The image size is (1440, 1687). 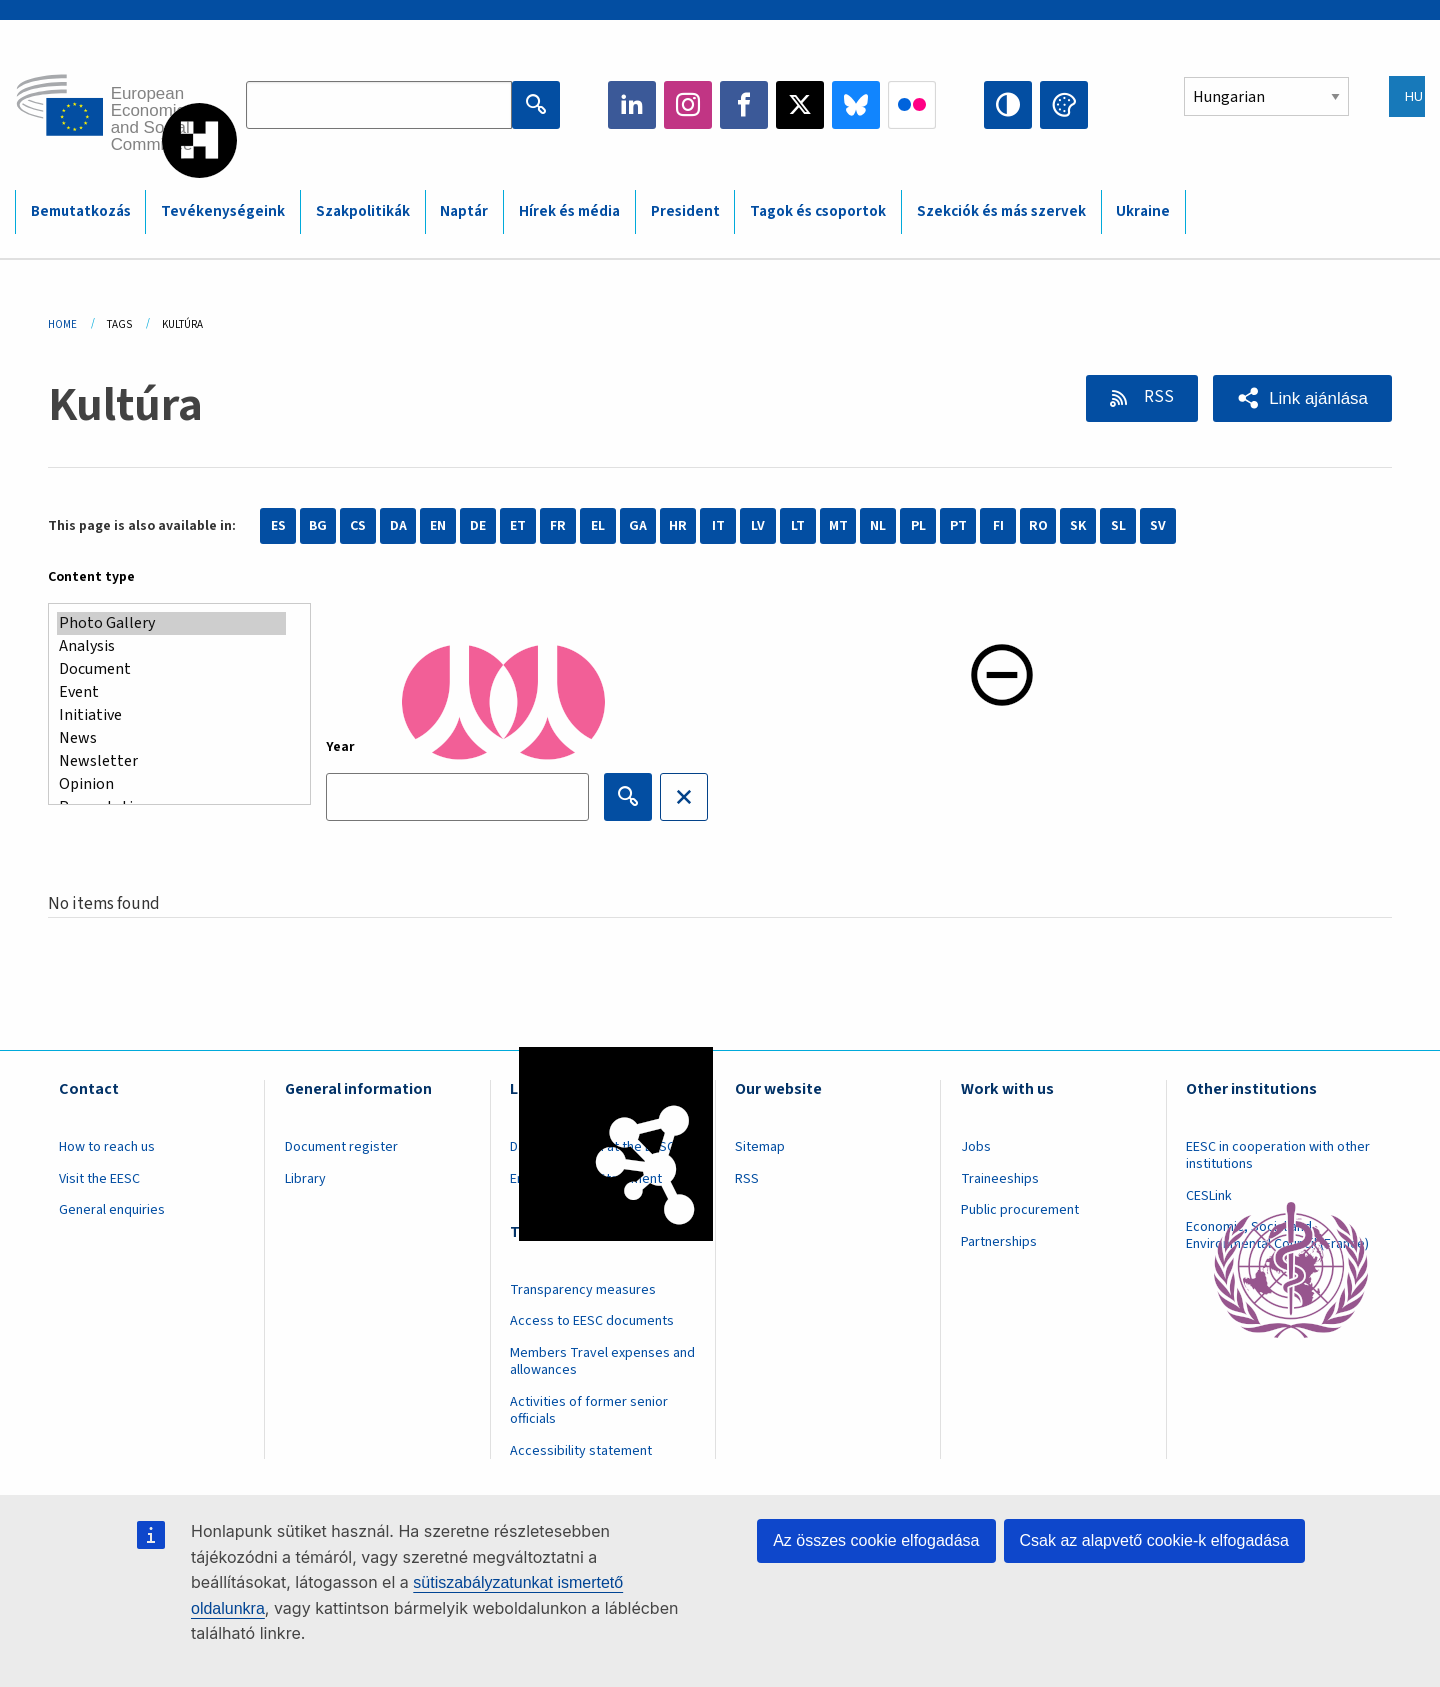 What do you see at coordinates (616, 1144) in the screenshot?
I see `cytoscape.js library logo` at bounding box center [616, 1144].